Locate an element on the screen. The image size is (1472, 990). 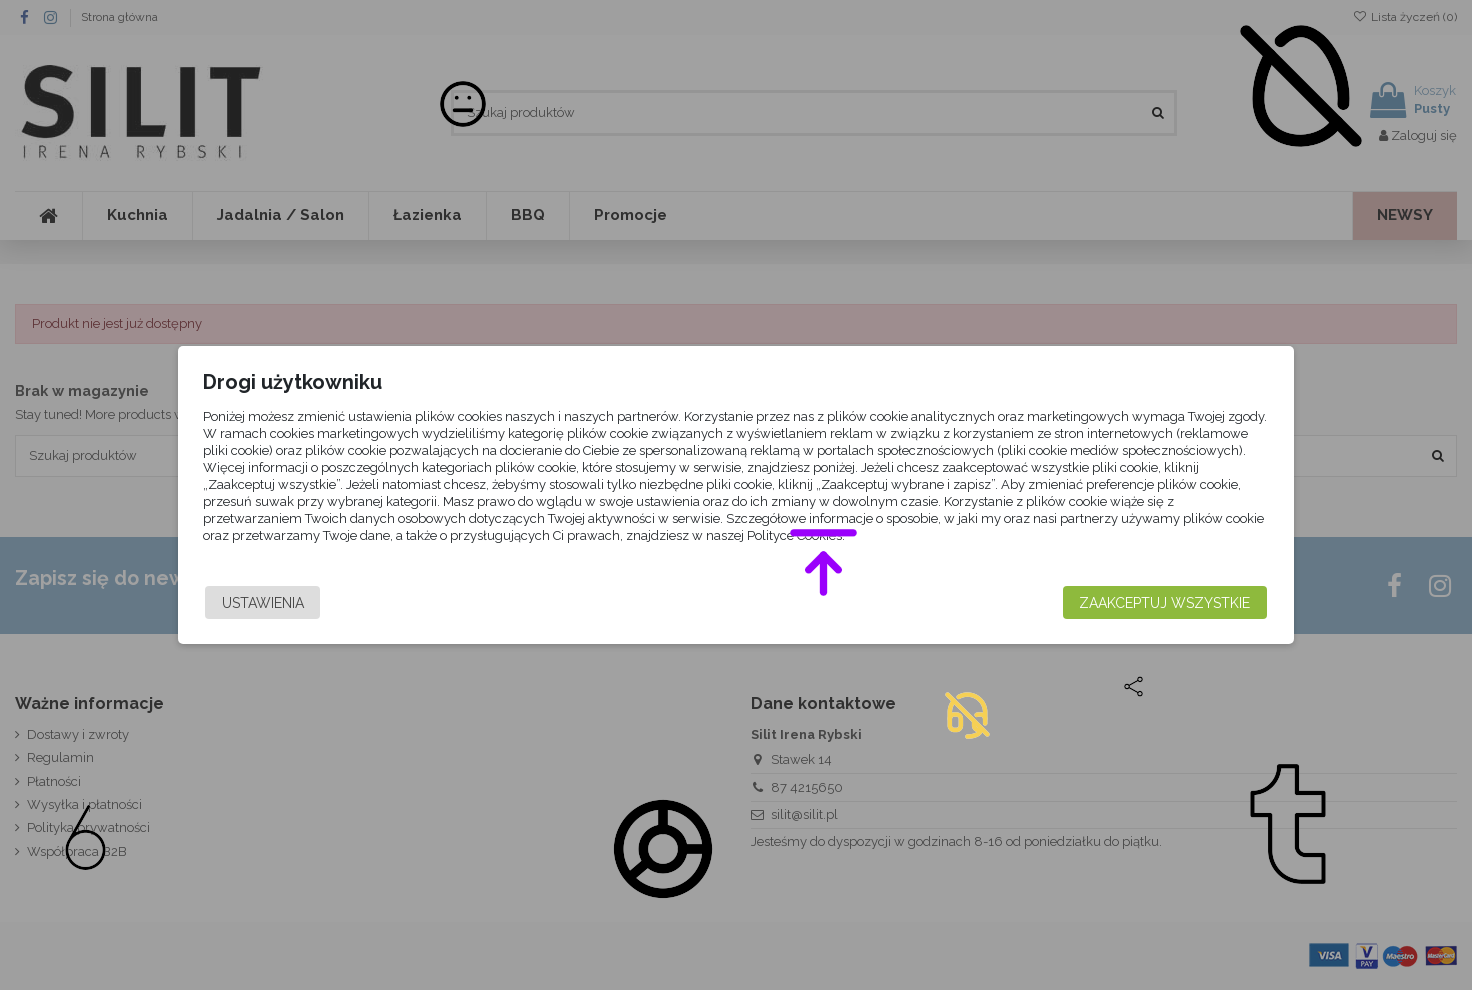
scroll to top of page is located at coordinates (823, 562).